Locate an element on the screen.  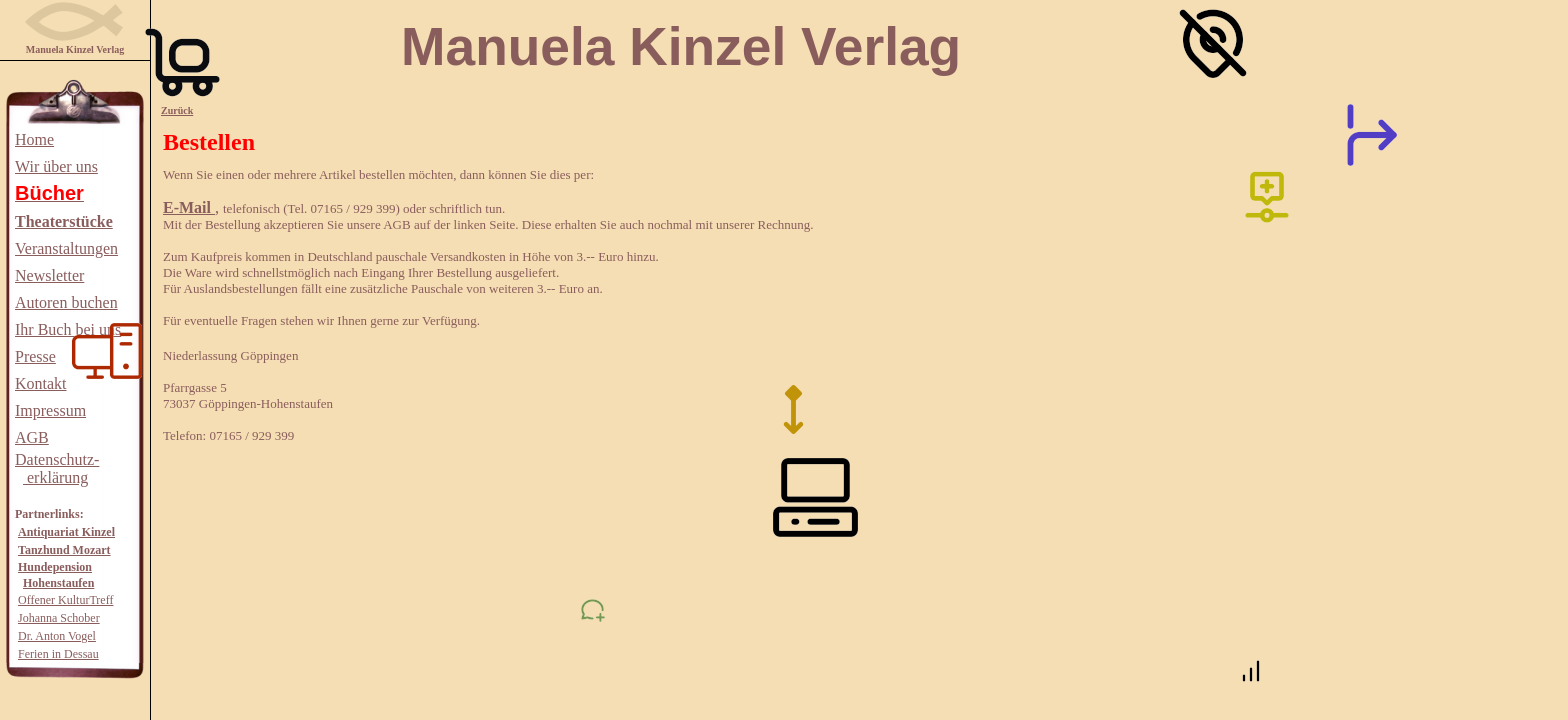
take the next right turn is located at coordinates (1369, 135).